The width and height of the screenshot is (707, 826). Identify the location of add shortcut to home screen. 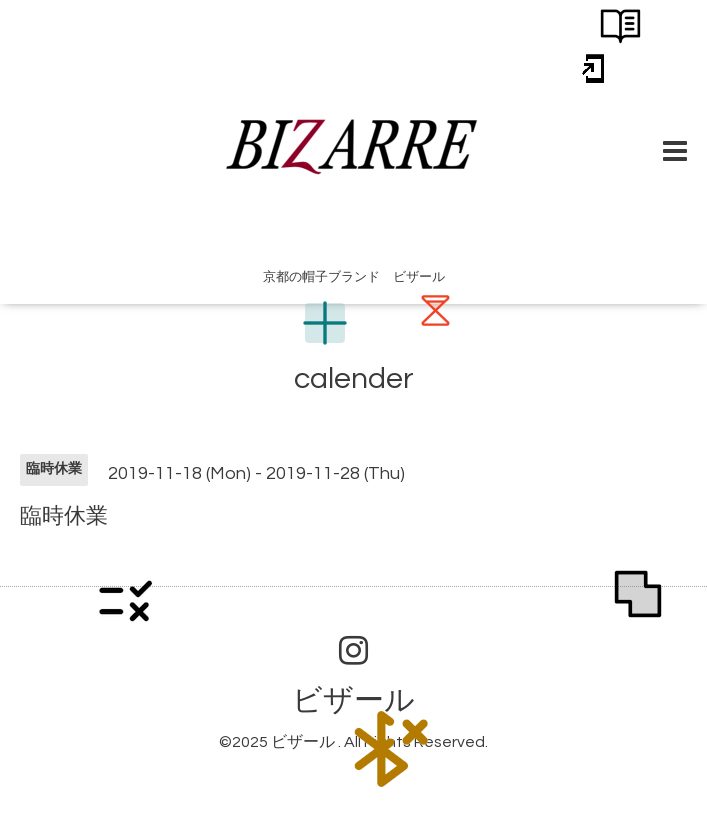
(593, 68).